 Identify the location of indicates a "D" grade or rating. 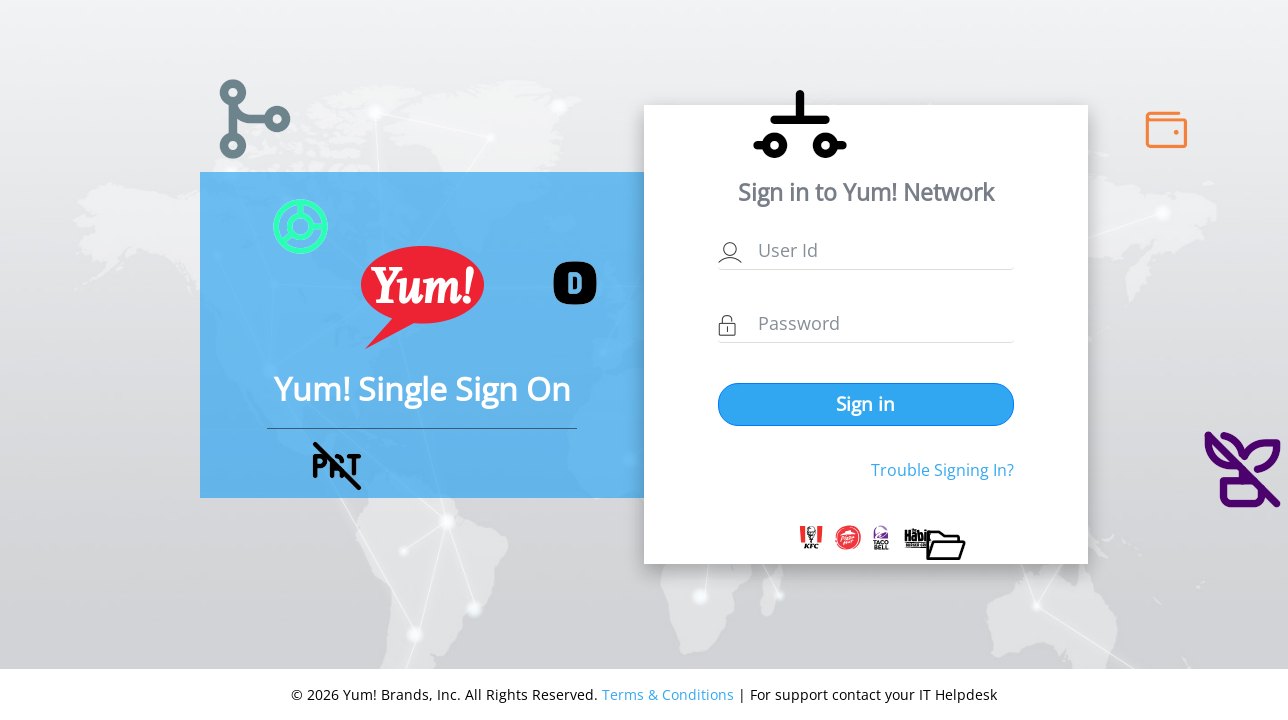
(575, 283).